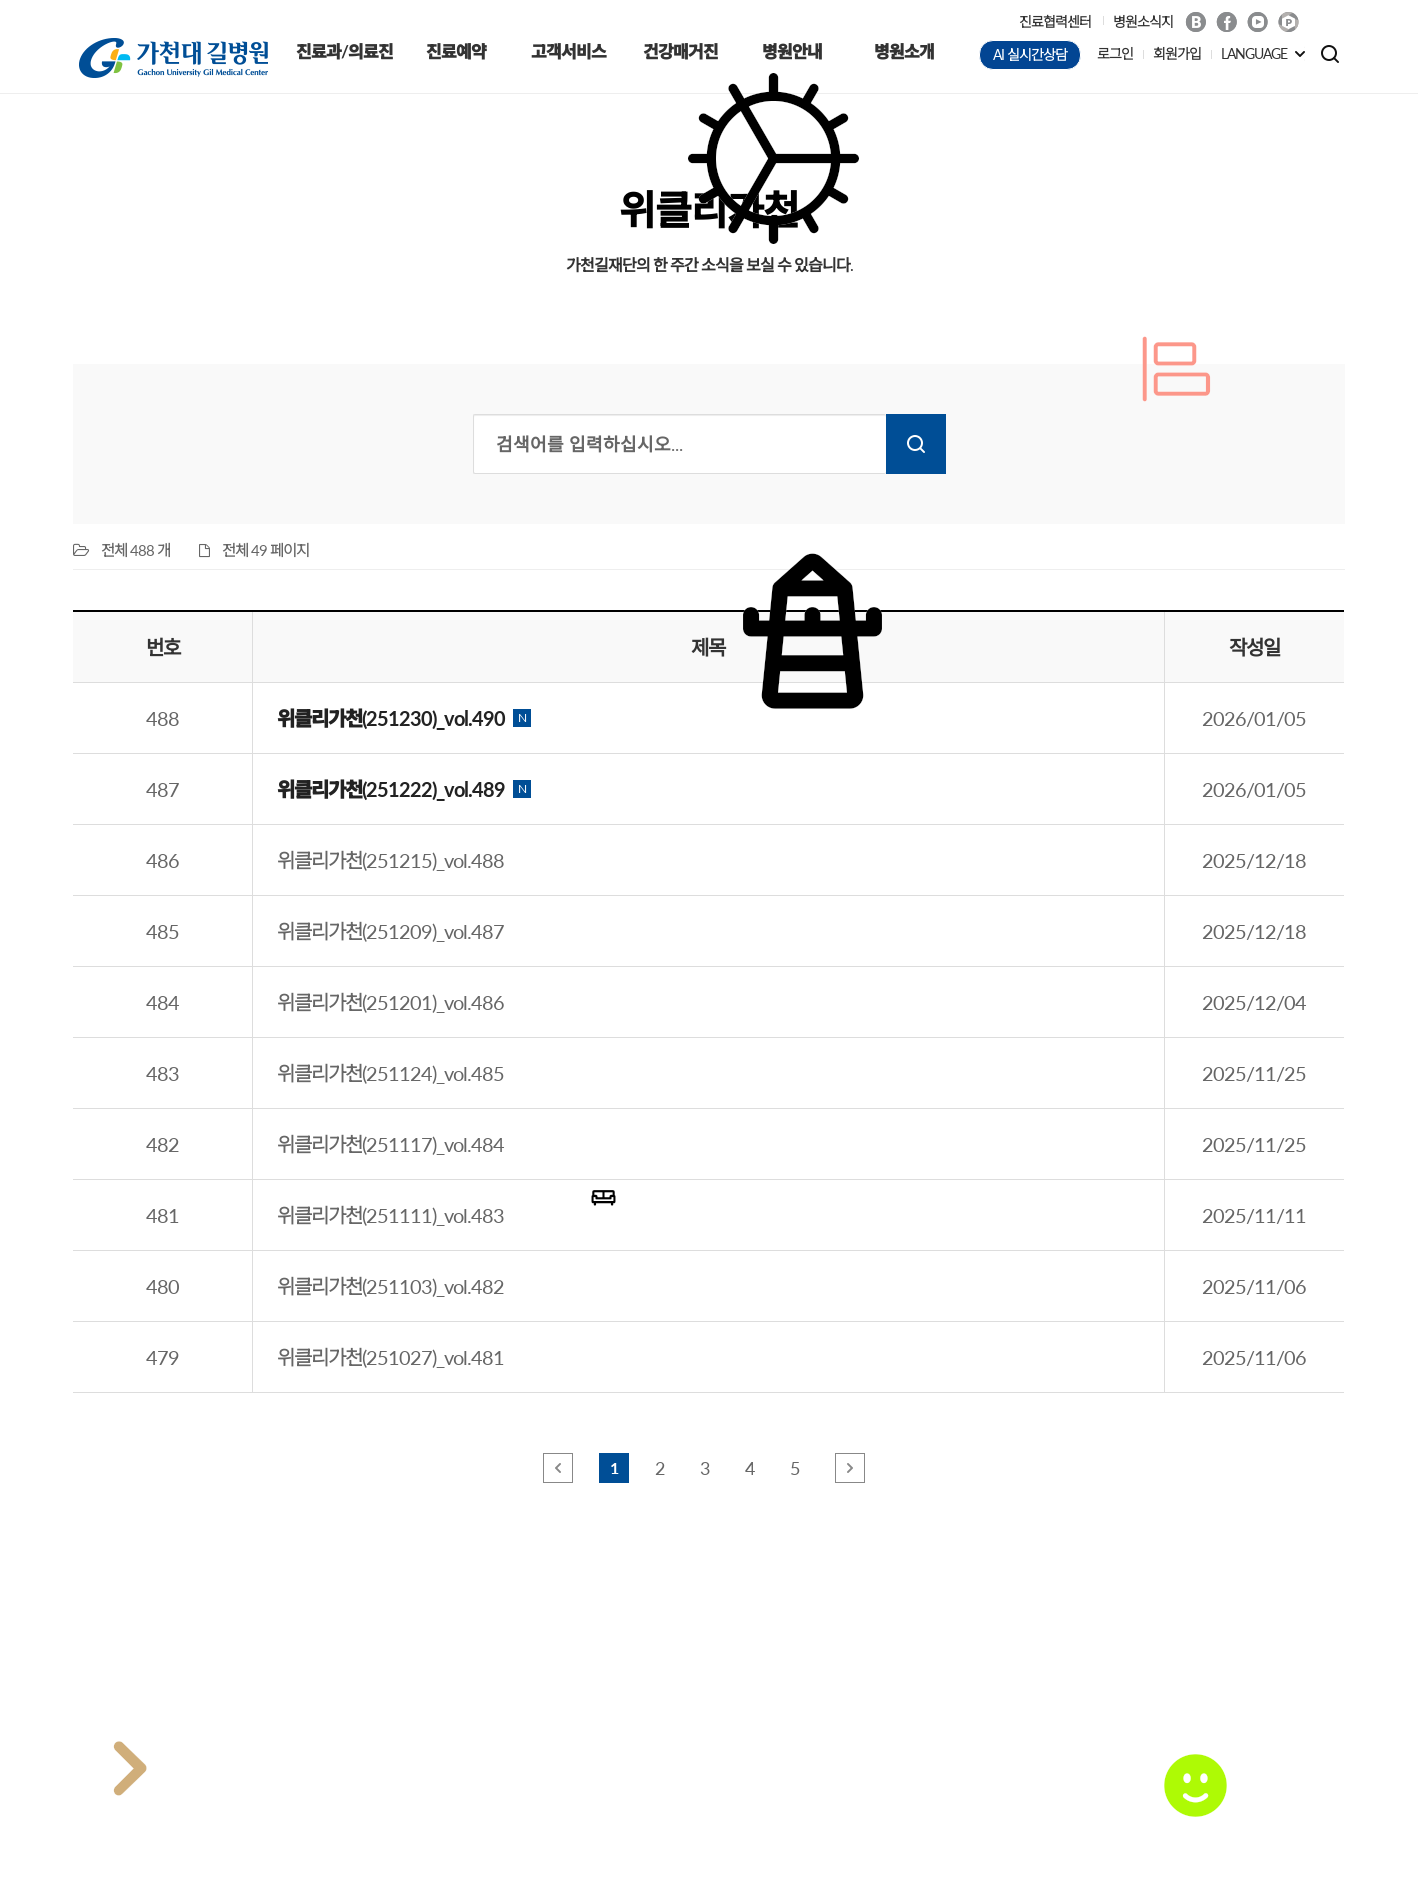  I want to click on navigate to the next item or page, so click(127, 1768).